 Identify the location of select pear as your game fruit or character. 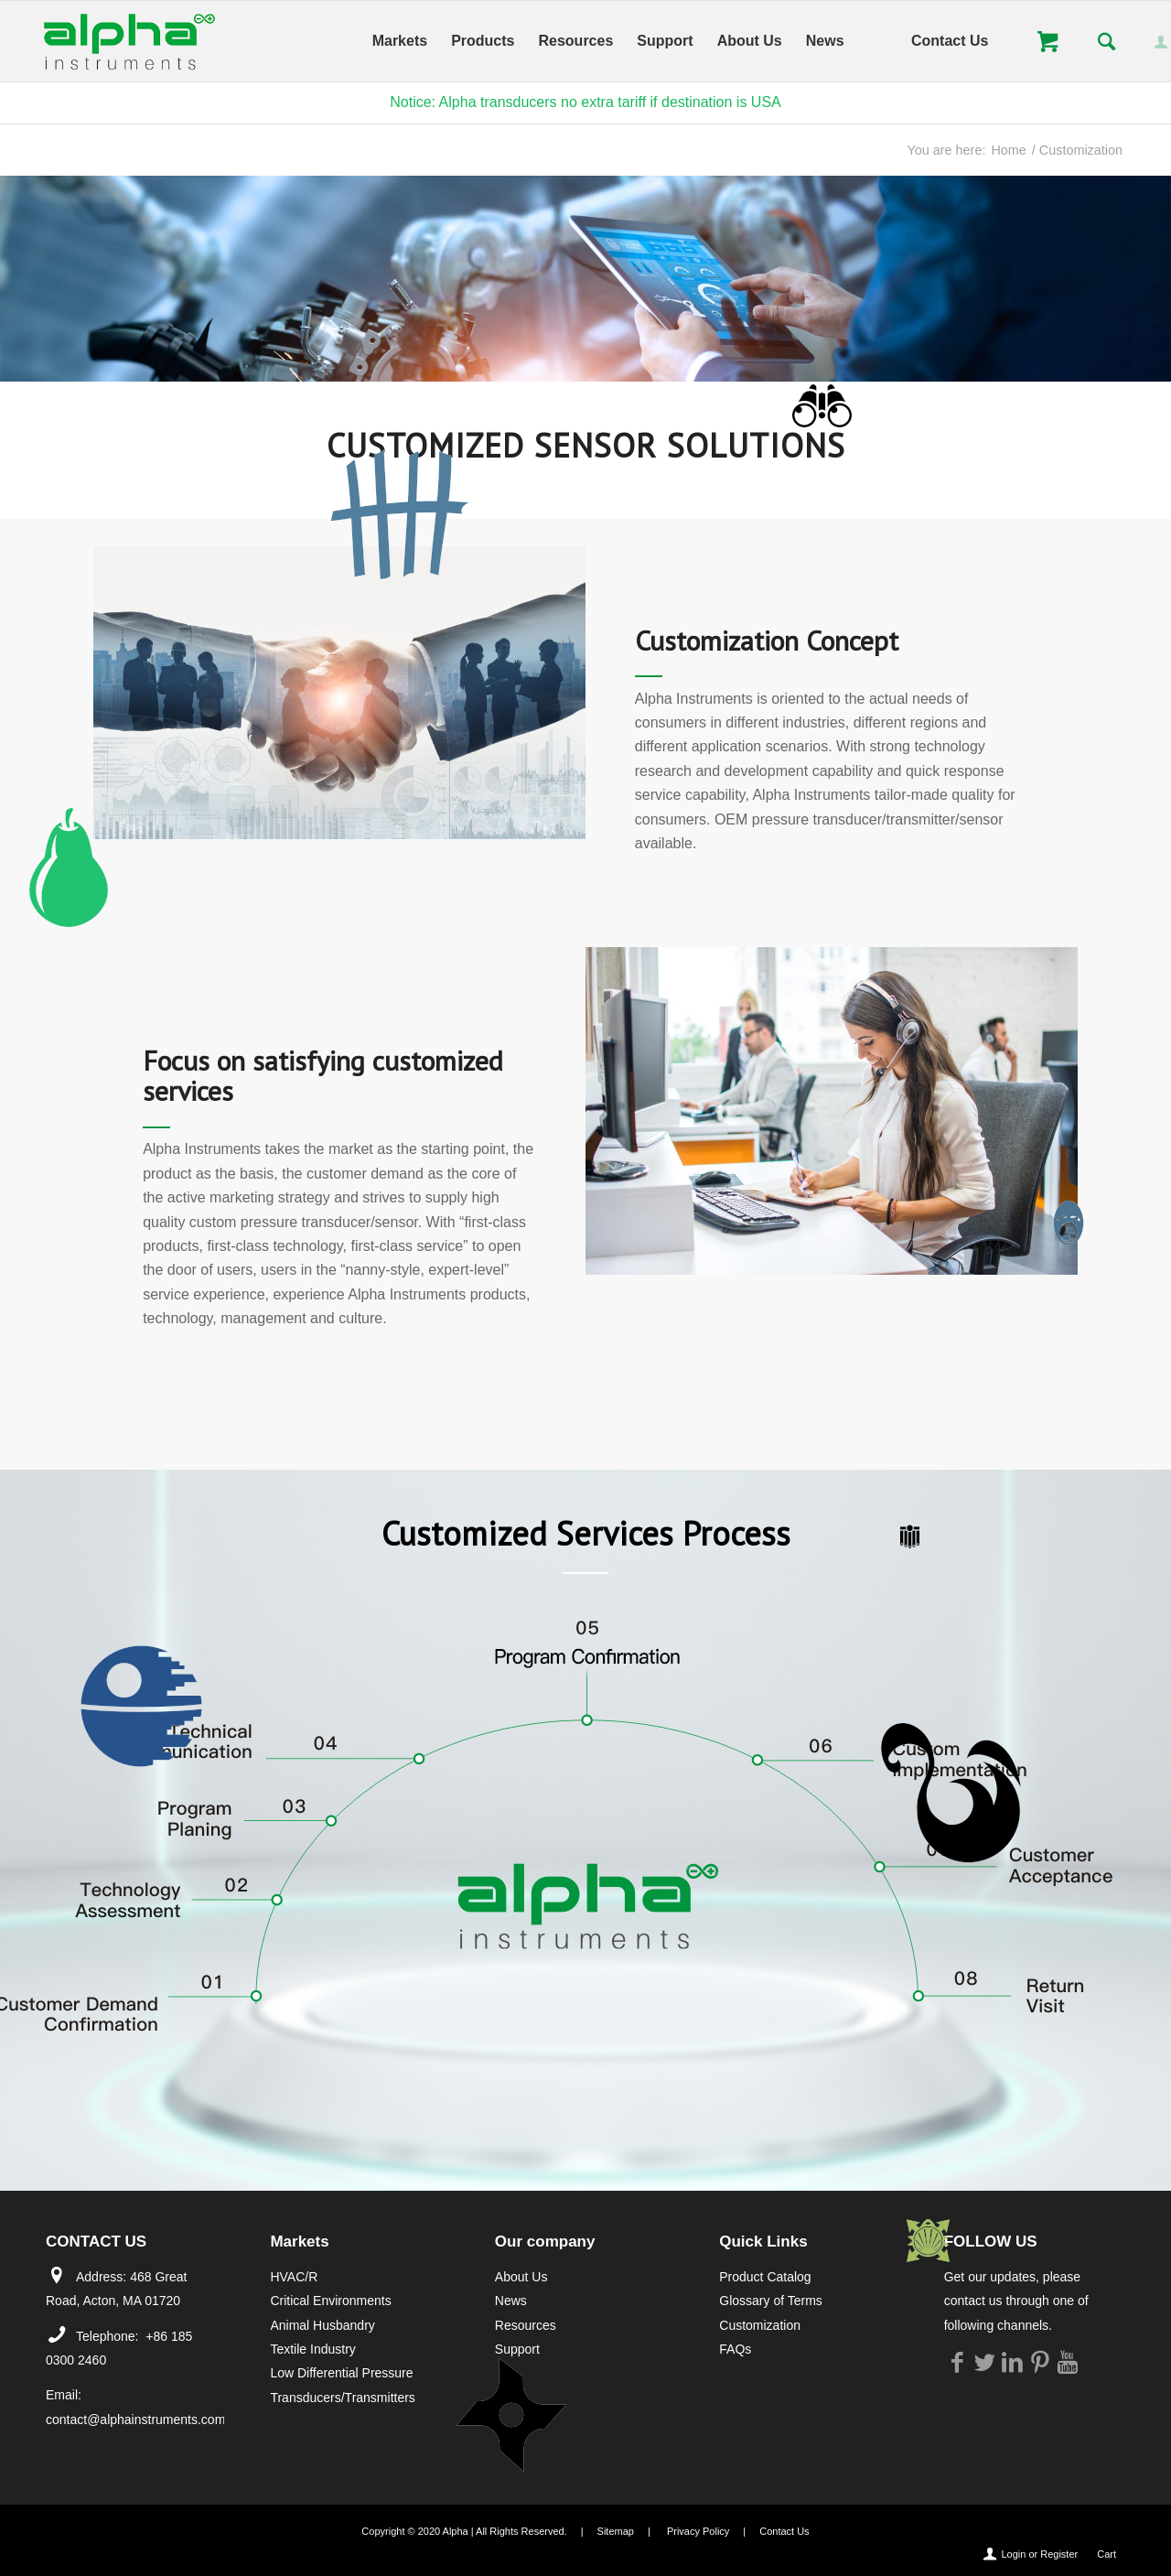
(69, 868).